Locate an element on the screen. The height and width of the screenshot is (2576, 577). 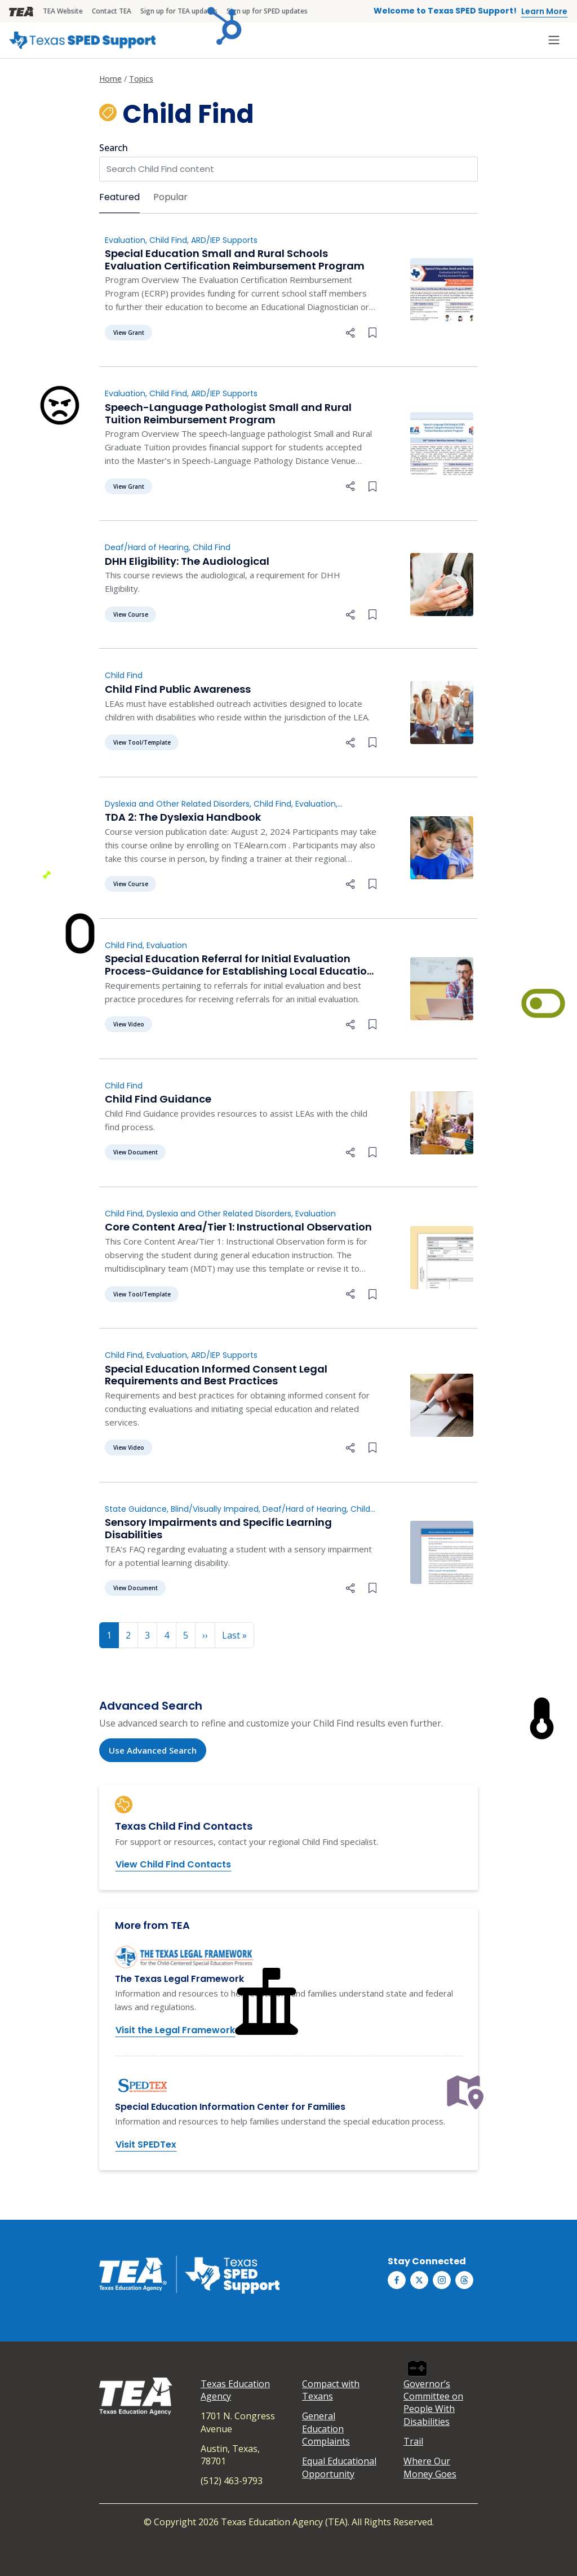
check vehicle battery status is located at coordinates (417, 2369).